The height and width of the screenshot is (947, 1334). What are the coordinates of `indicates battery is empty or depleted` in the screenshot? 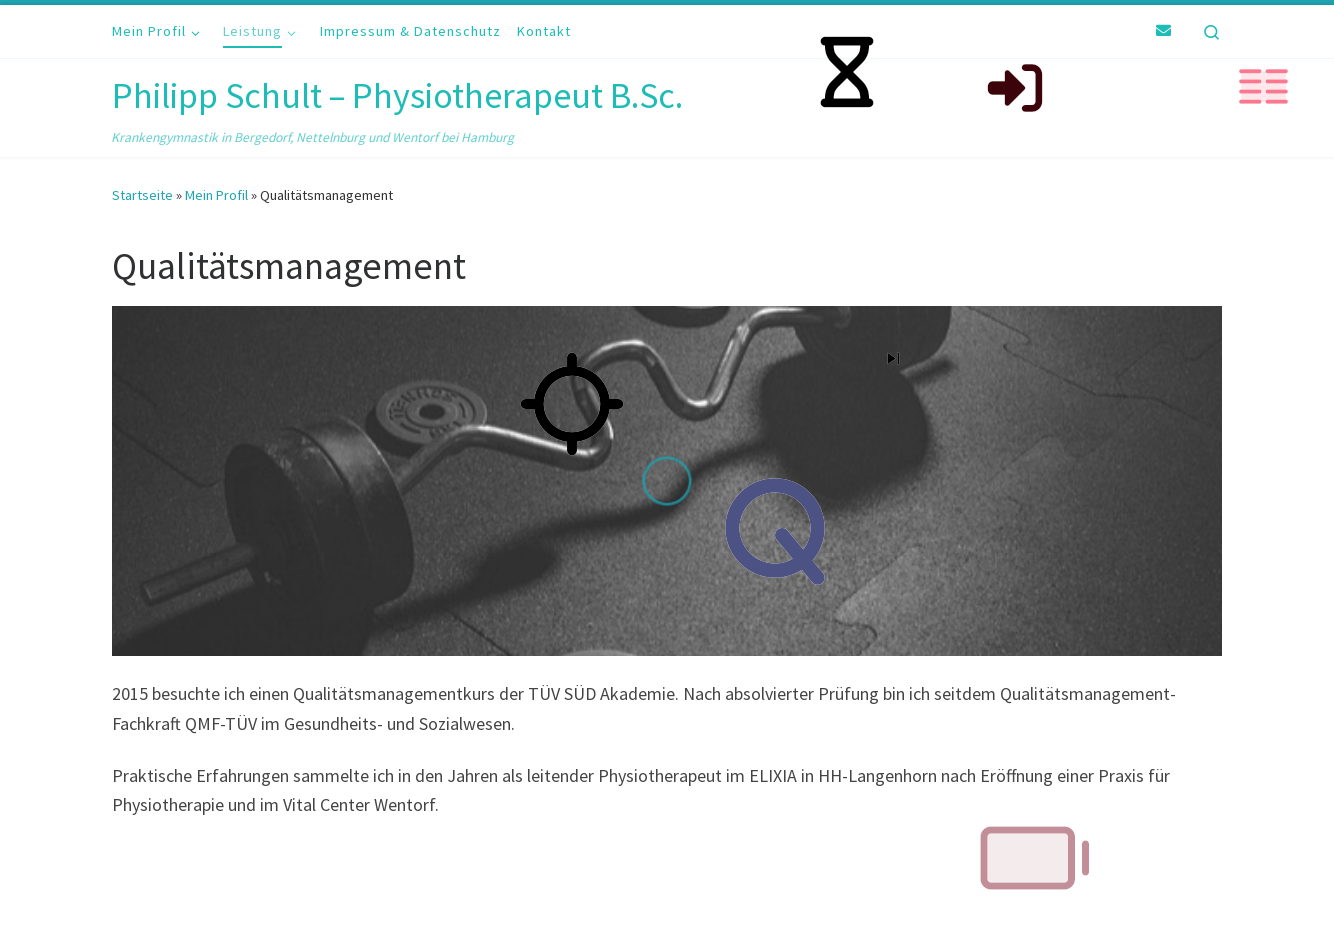 It's located at (1033, 858).